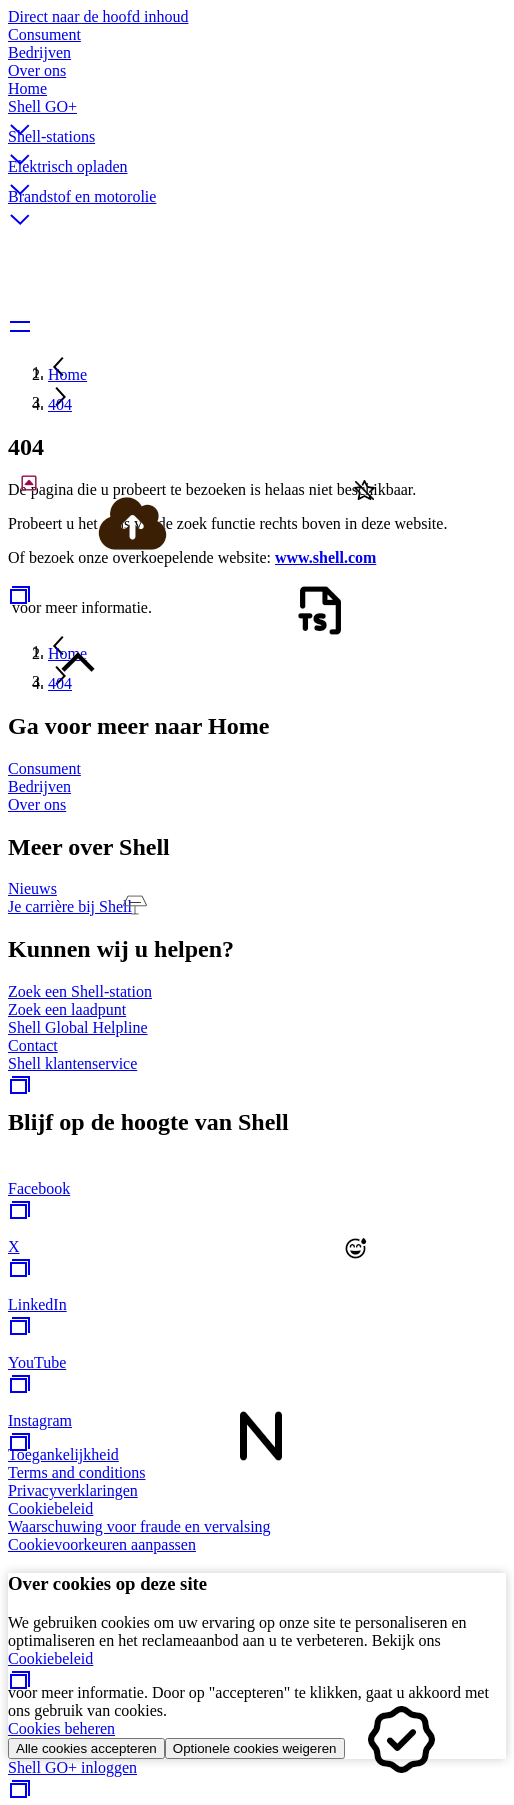  What do you see at coordinates (78, 662) in the screenshot?
I see `collapse an expanded section` at bounding box center [78, 662].